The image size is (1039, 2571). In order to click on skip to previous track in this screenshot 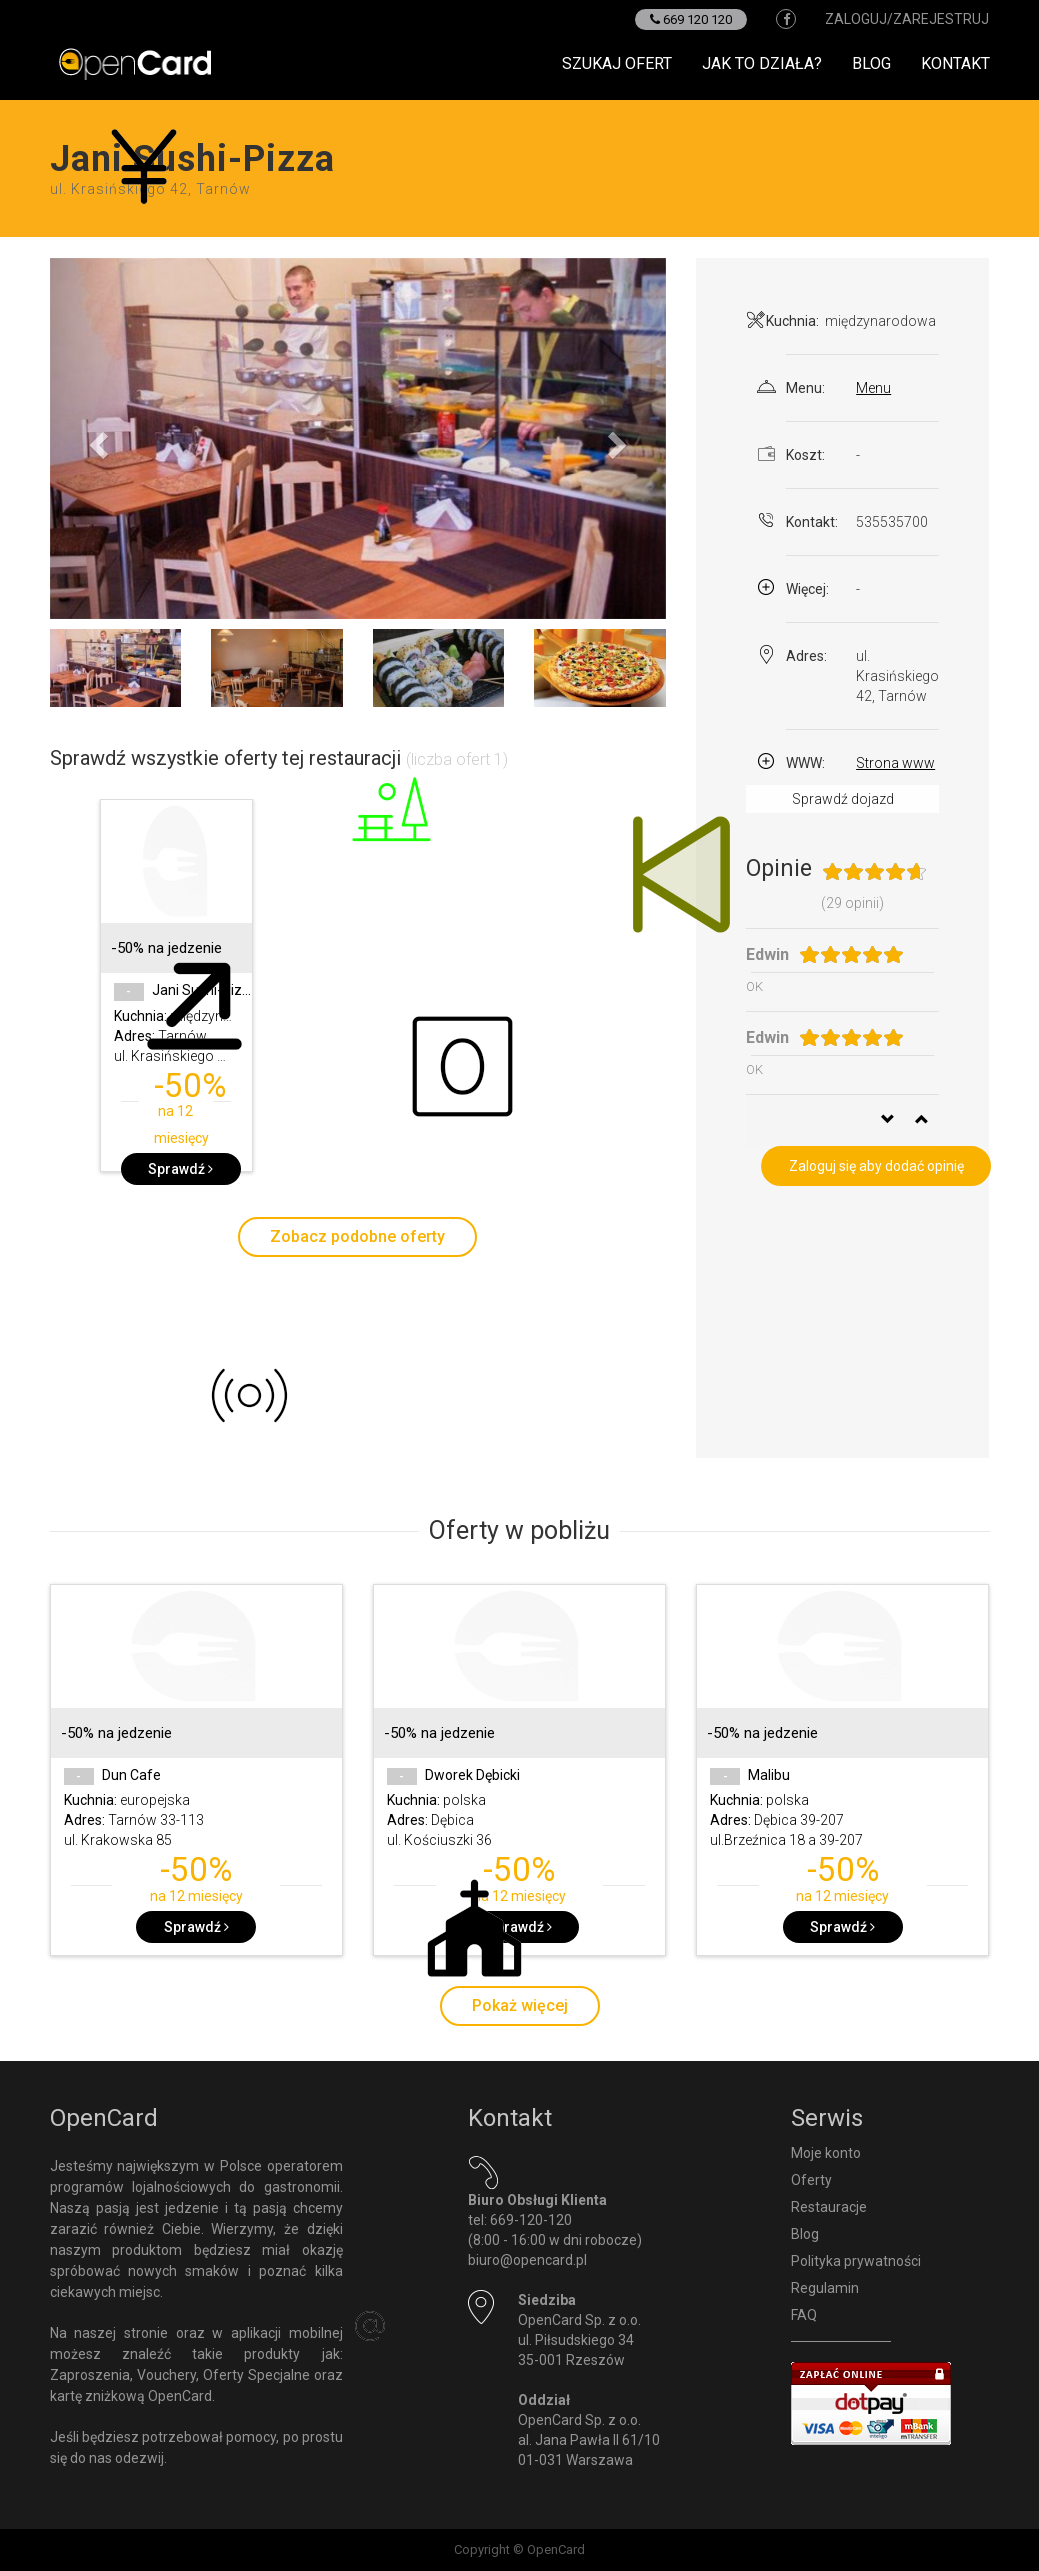, I will do `click(681, 874)`.